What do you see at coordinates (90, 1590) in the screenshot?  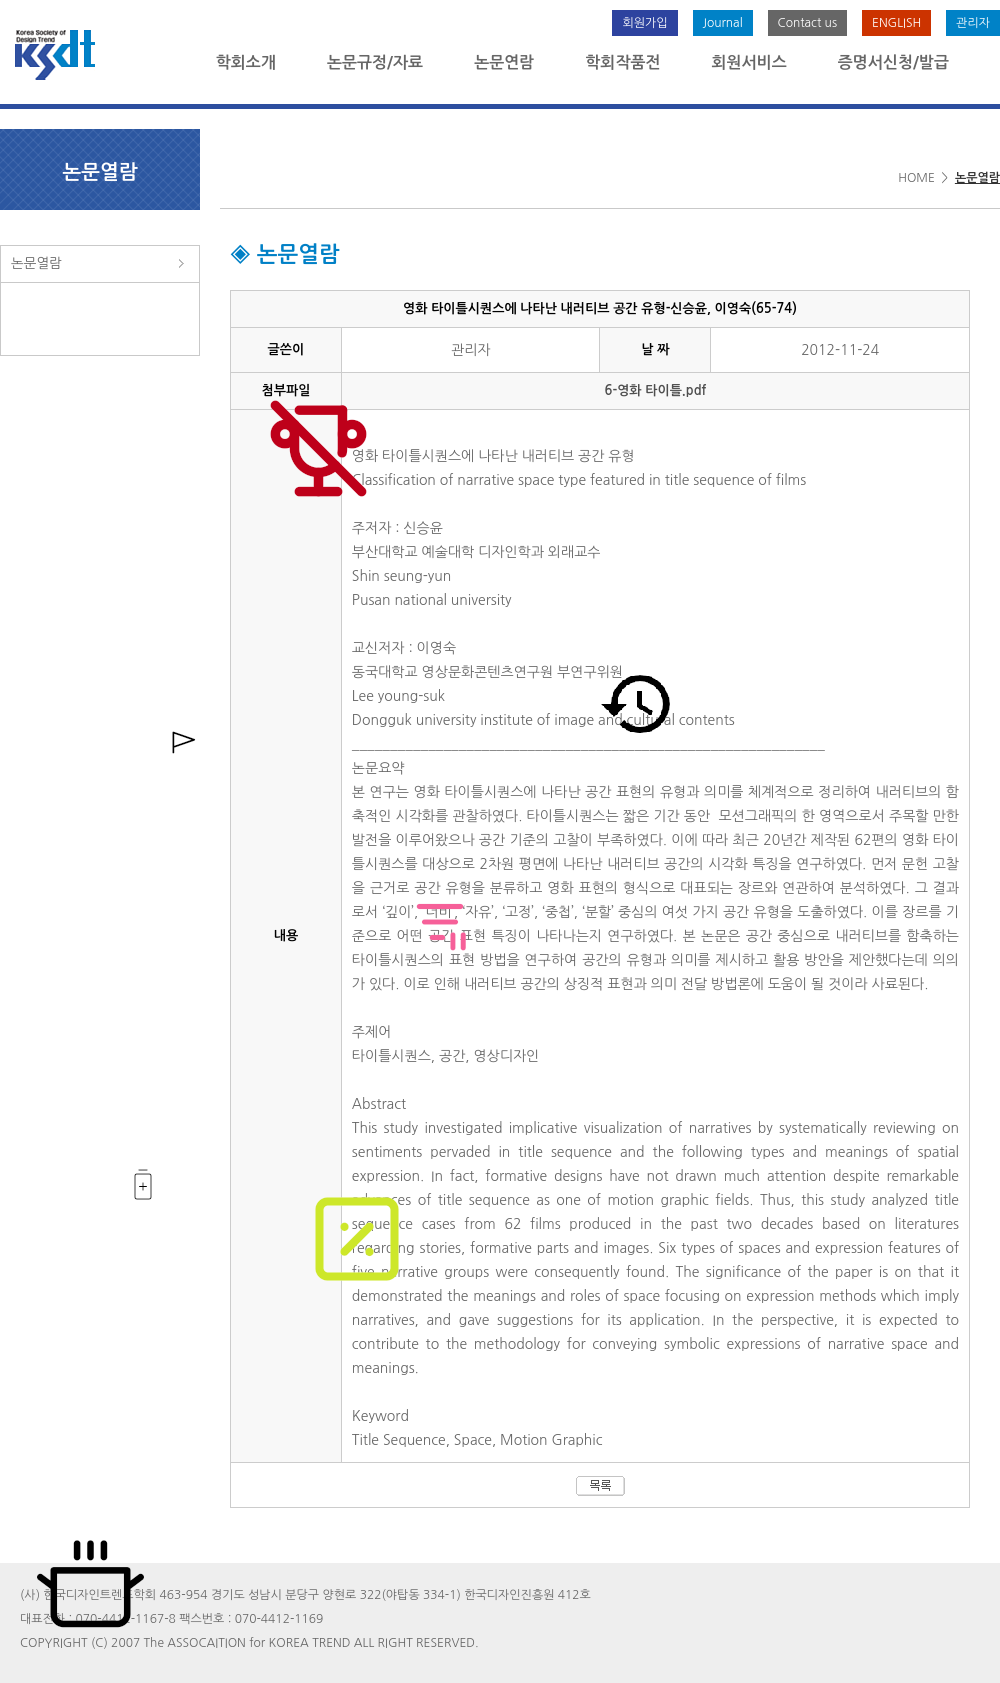 I see `access recipes or cooking features` at bounding box center [90, 1590].